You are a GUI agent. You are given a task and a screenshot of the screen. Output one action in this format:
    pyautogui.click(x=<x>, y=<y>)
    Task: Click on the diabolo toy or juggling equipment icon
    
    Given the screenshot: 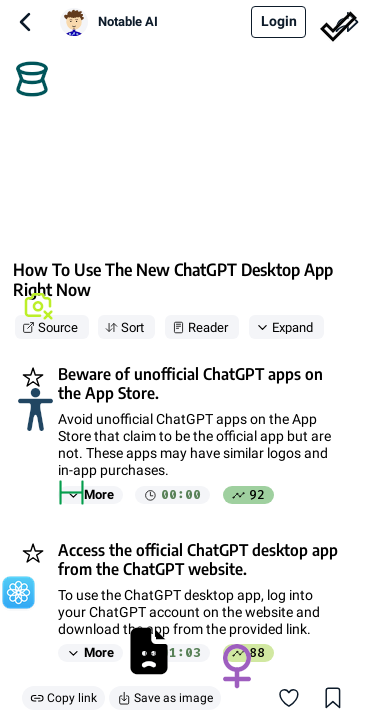 What is the action you would take?
    pyautogui.click(x=32, y=79)
    